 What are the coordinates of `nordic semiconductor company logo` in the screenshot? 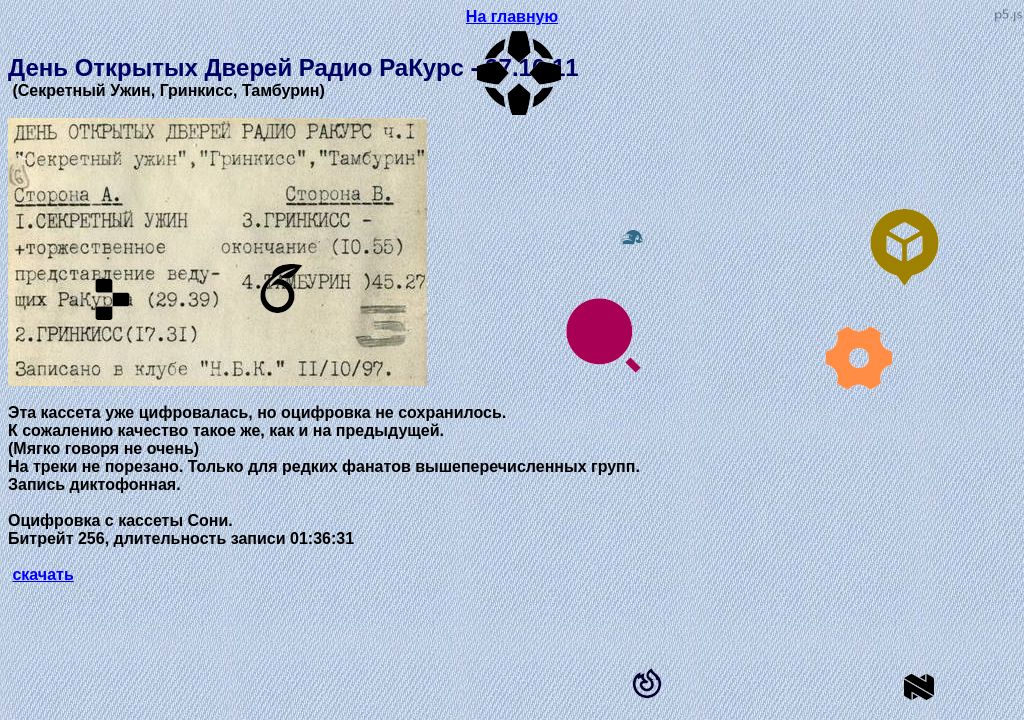 It's located at (919, 687).